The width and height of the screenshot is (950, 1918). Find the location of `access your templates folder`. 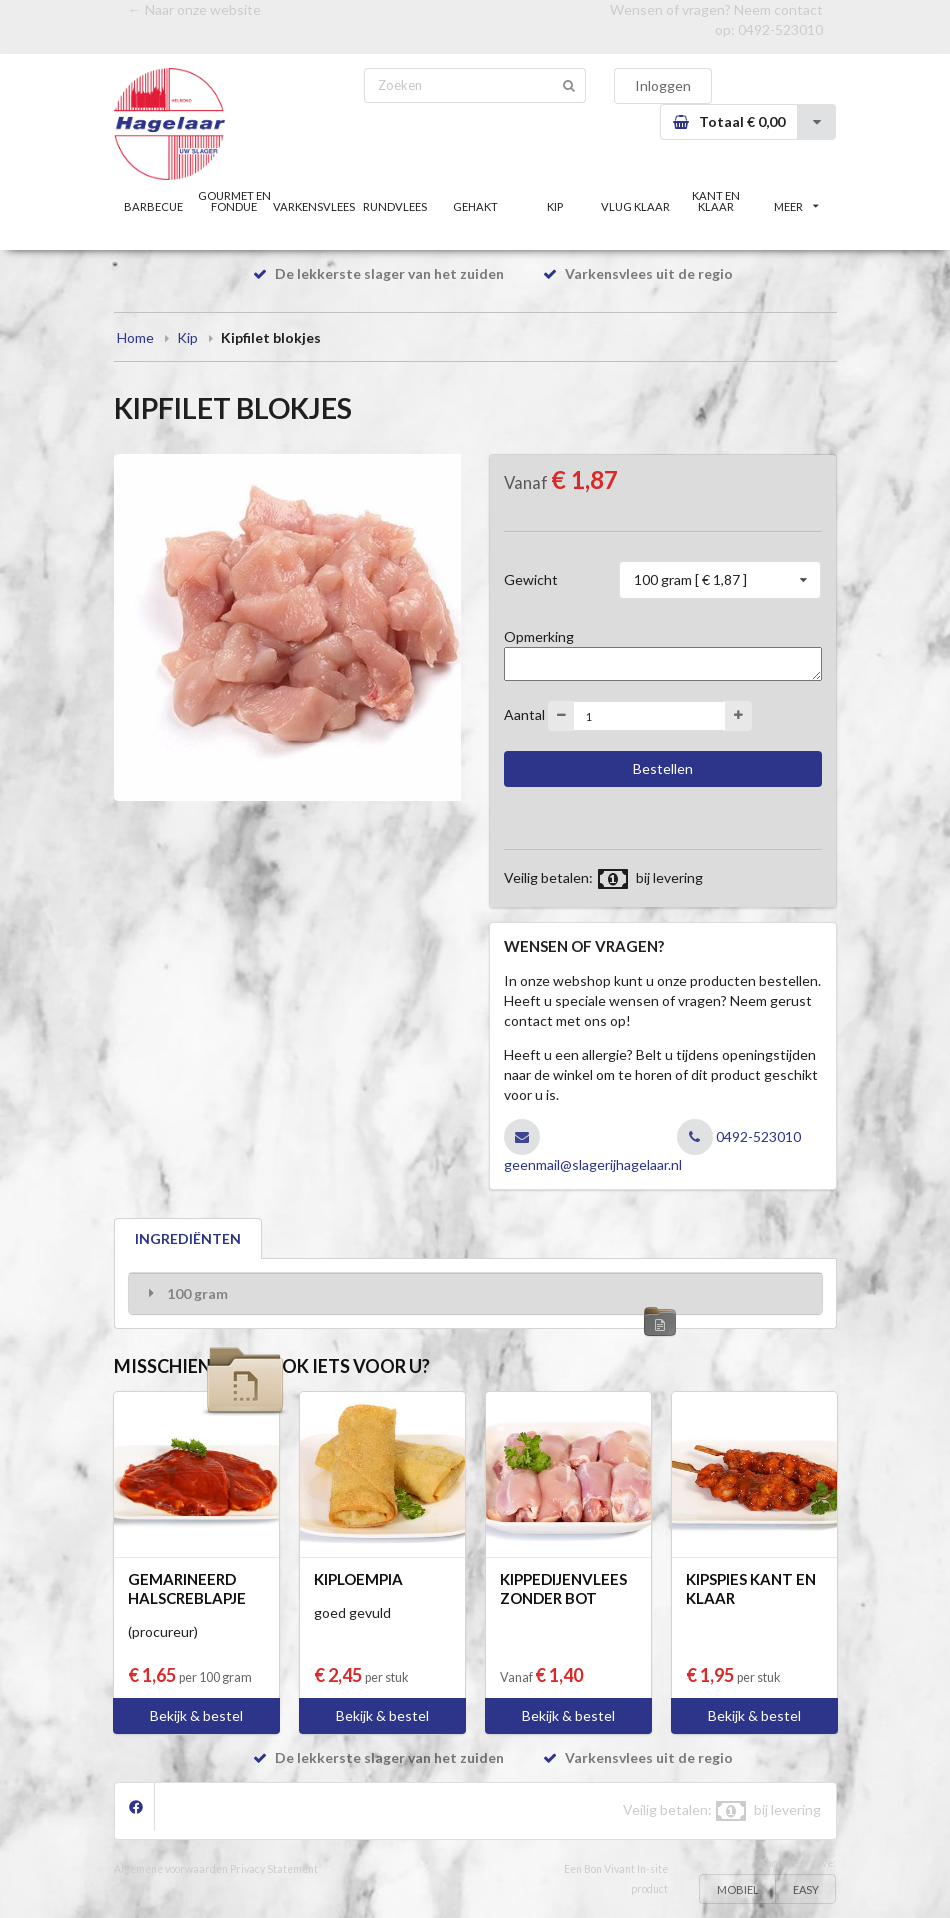

access your templates folder is located at coordinates (245, 1384).